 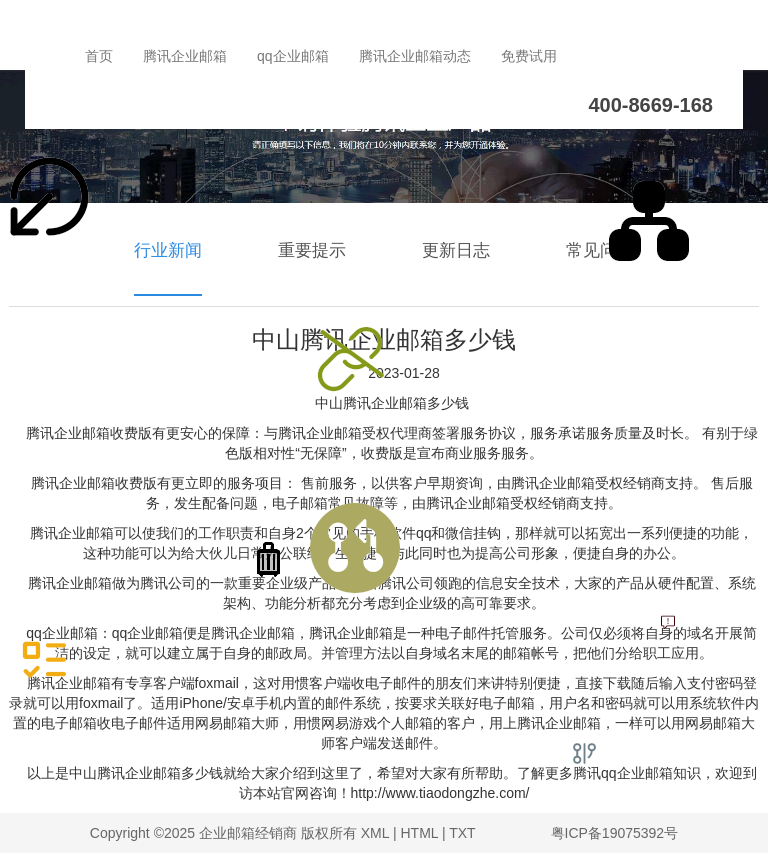 What do you see at coordinates (43, 659) in the screenshot?
I see `view task list or checklist` at bounding box center [43, 659].